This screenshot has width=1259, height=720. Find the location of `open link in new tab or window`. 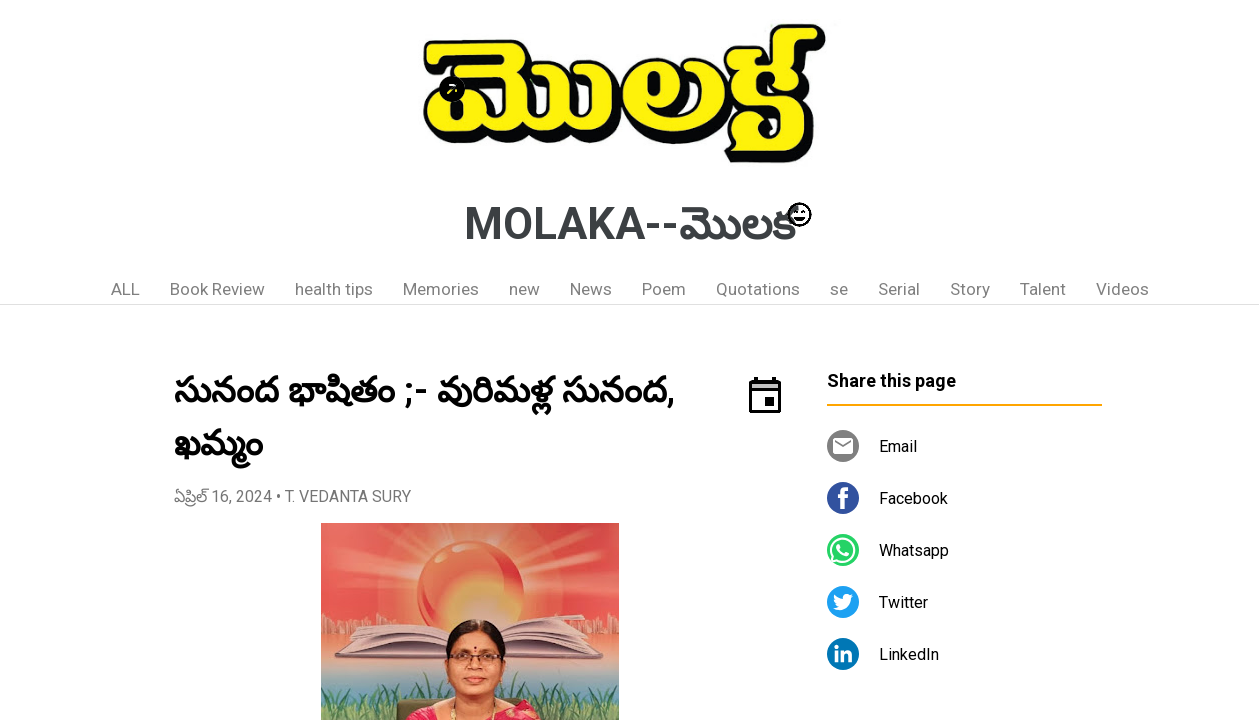

open link in new tab or window is located at coordinates (452, 89).